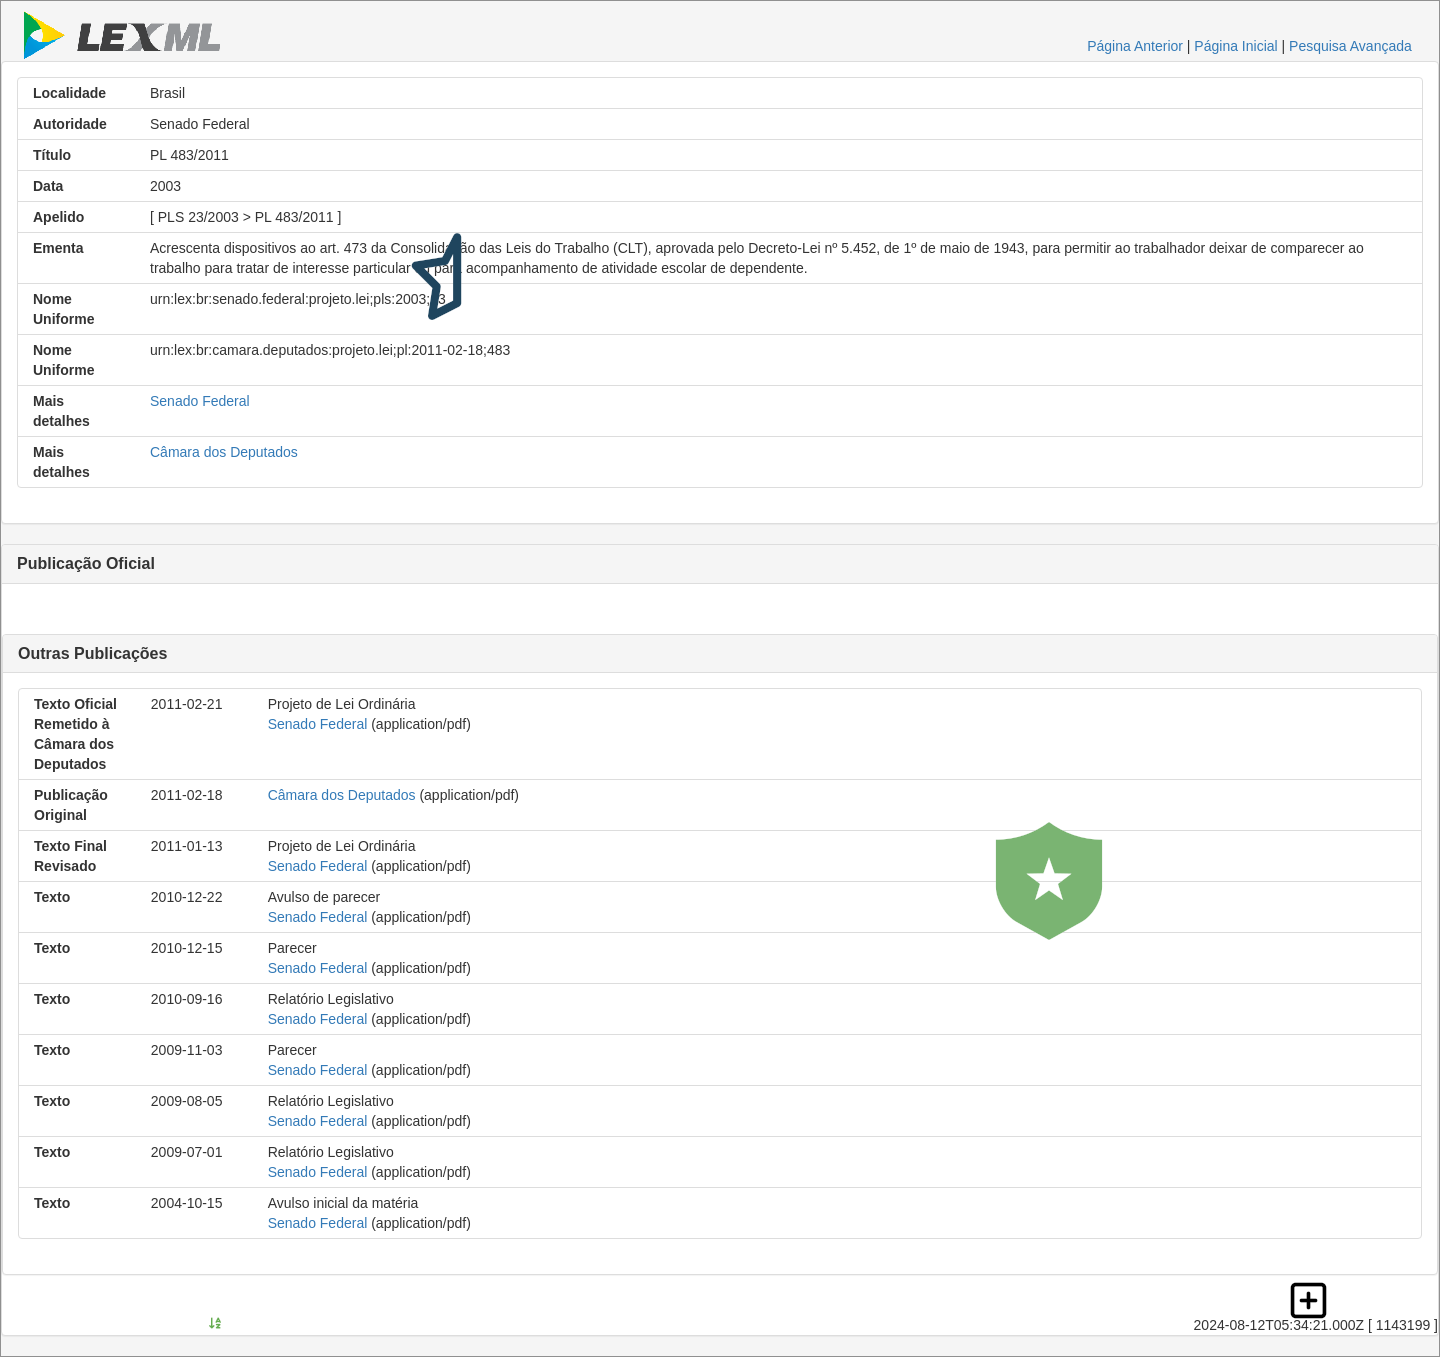 The image size is (1440, 1357). I want to click on sort items alphabetically from A to Z, so click(215, 1323).